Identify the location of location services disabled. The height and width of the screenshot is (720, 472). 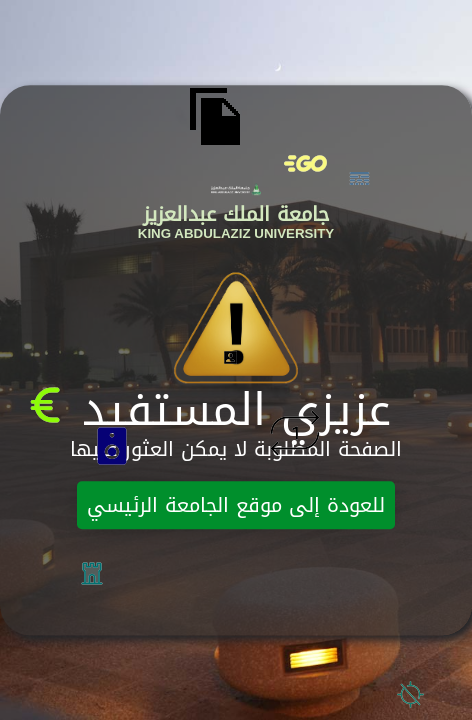
(410, 694).